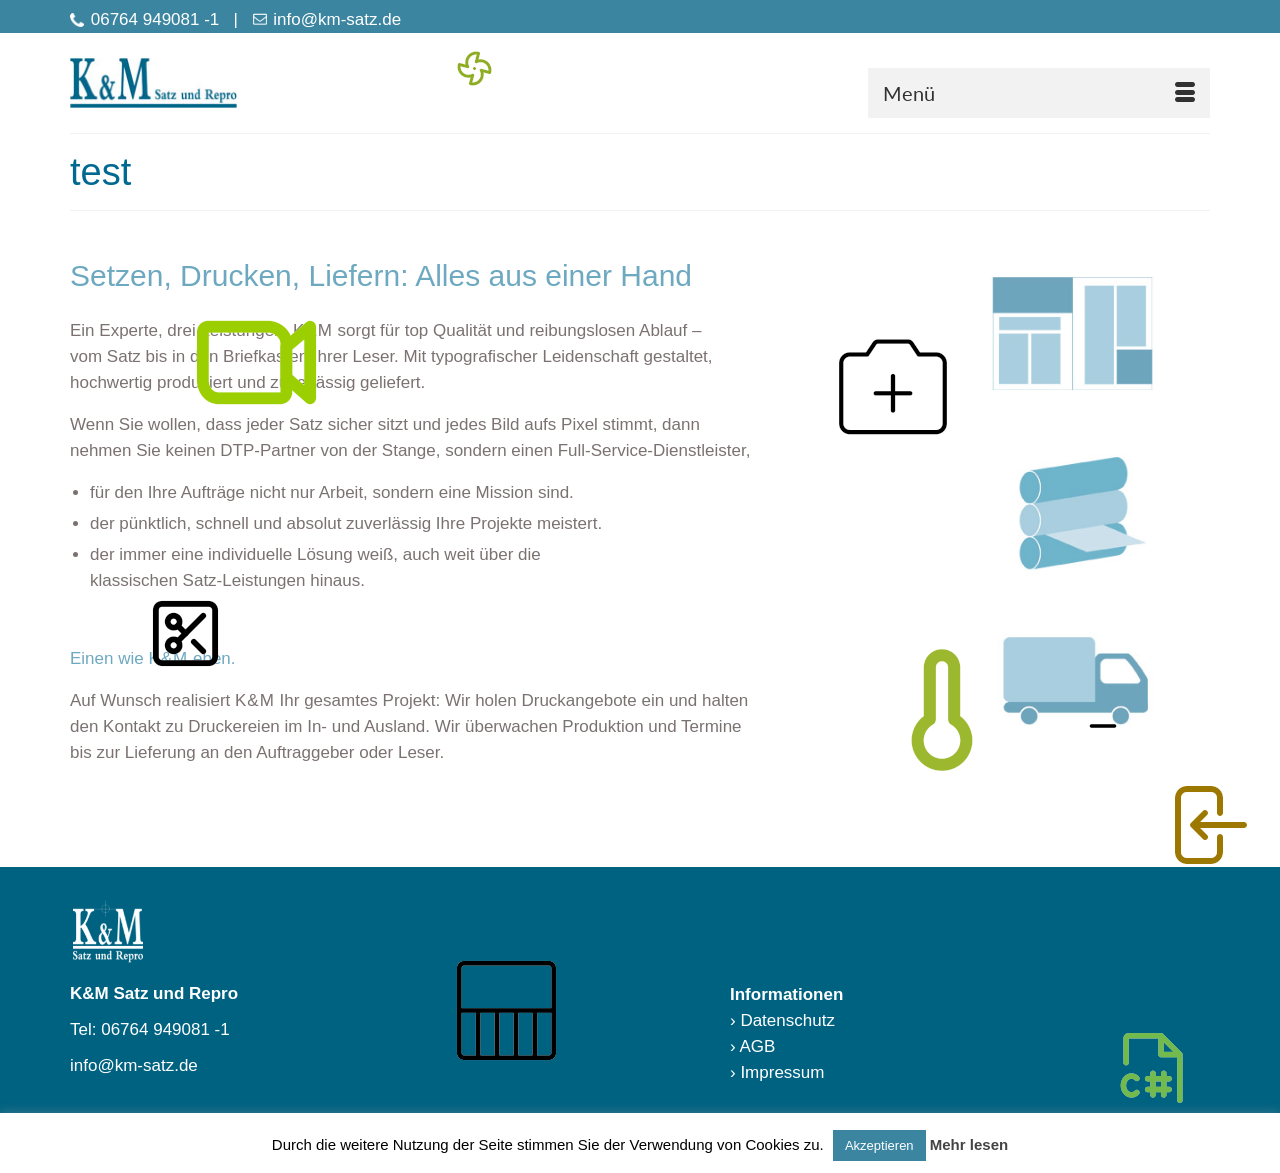 This screenshot has height=1173, width=1280. I want to click on start or join a Zoom meeting, so click(256, 362).